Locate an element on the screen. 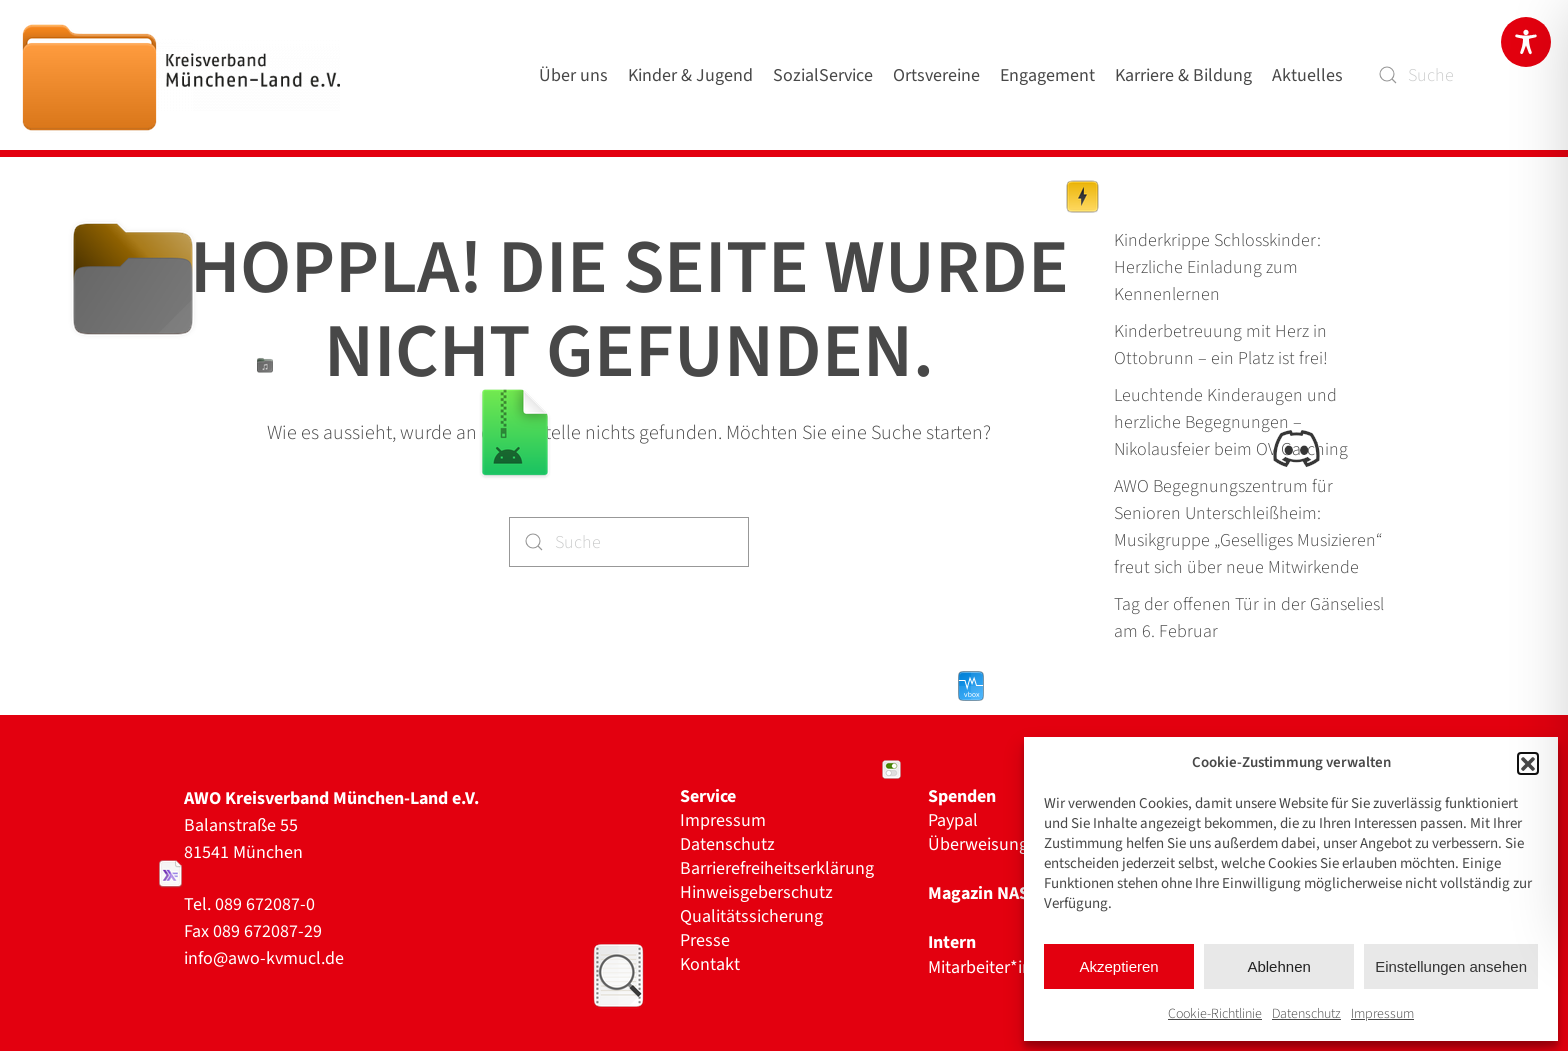 This screenshot has width=1568, height=1051. access power and battery settings is located at coordinates (1082, 196).